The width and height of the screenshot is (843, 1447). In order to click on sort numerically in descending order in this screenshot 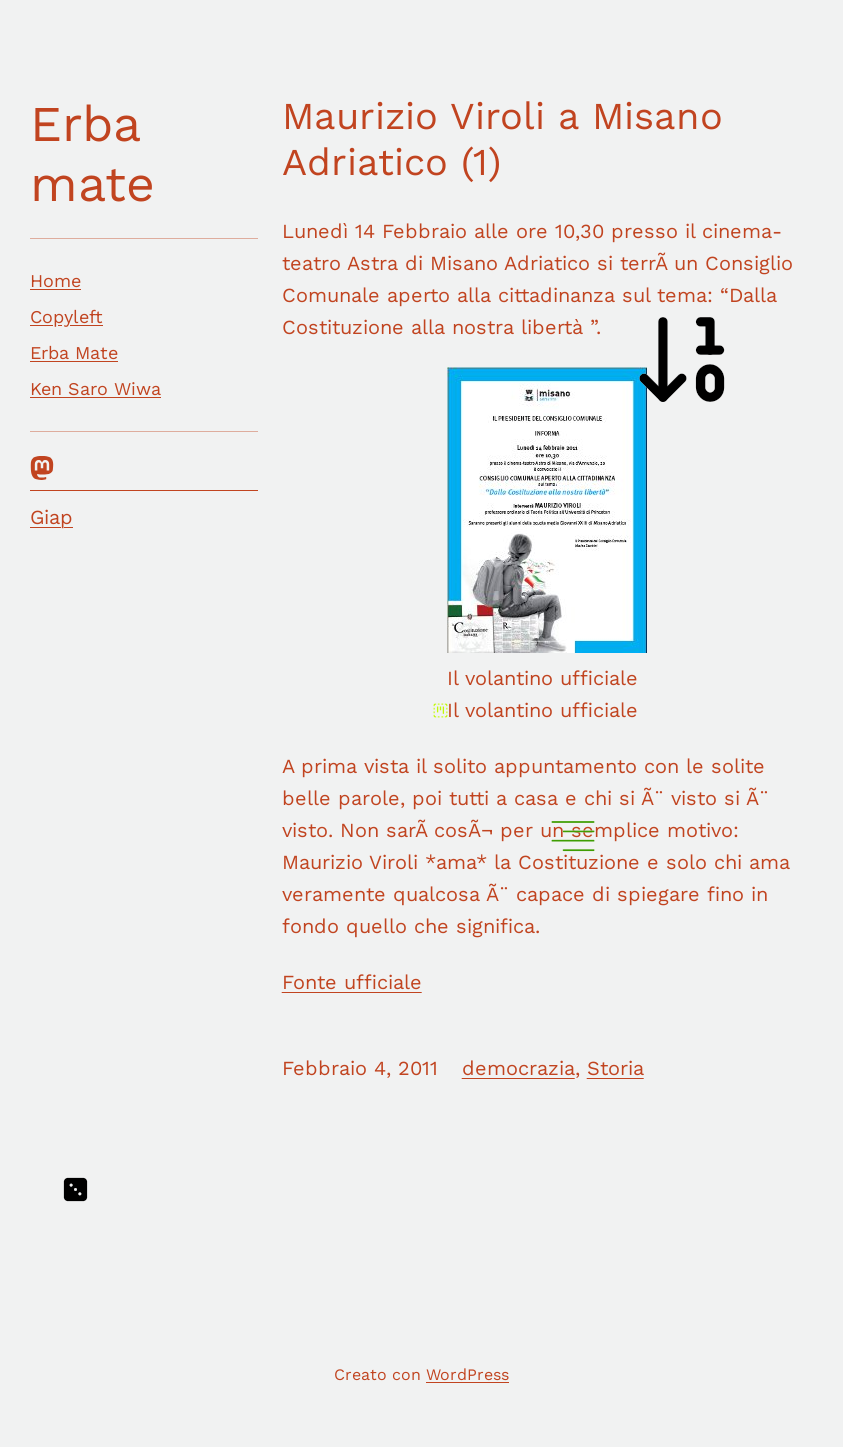, I will do `click(686, 359)`.